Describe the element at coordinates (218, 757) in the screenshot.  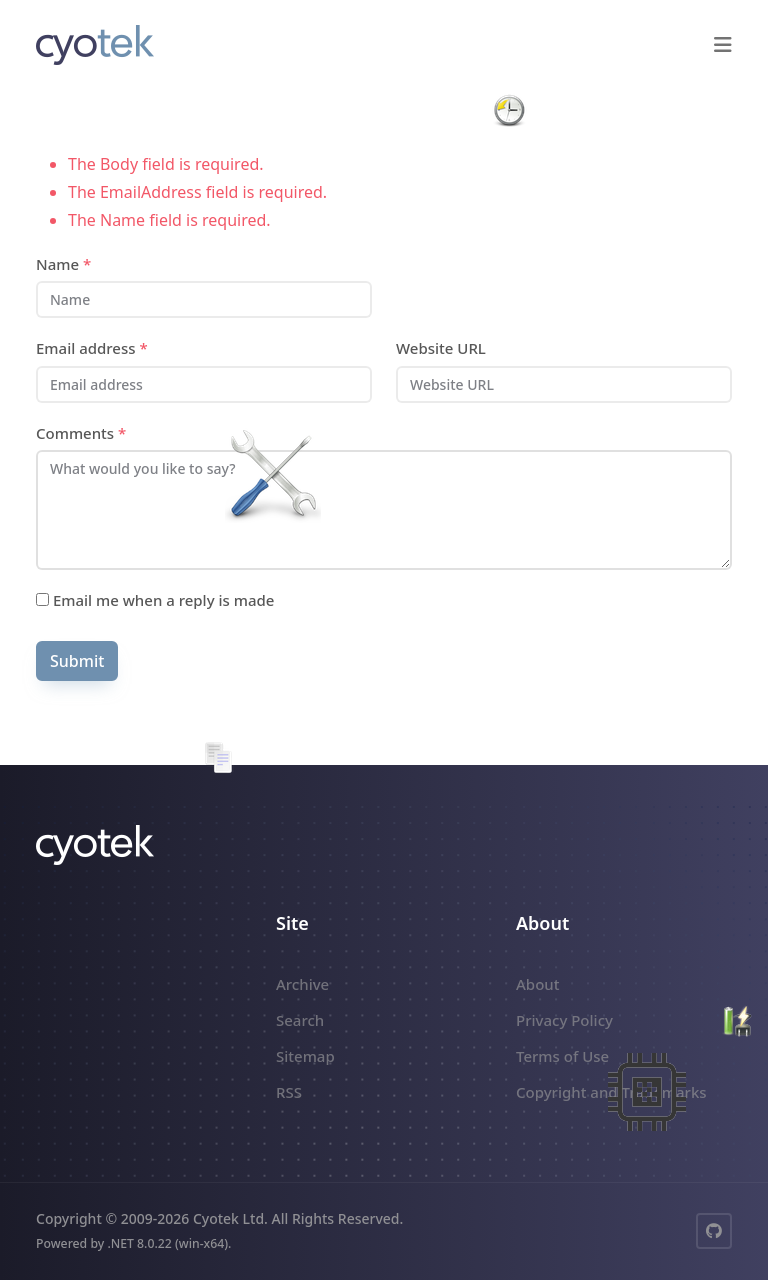
I see `copy selected content to clipboard` at that location.